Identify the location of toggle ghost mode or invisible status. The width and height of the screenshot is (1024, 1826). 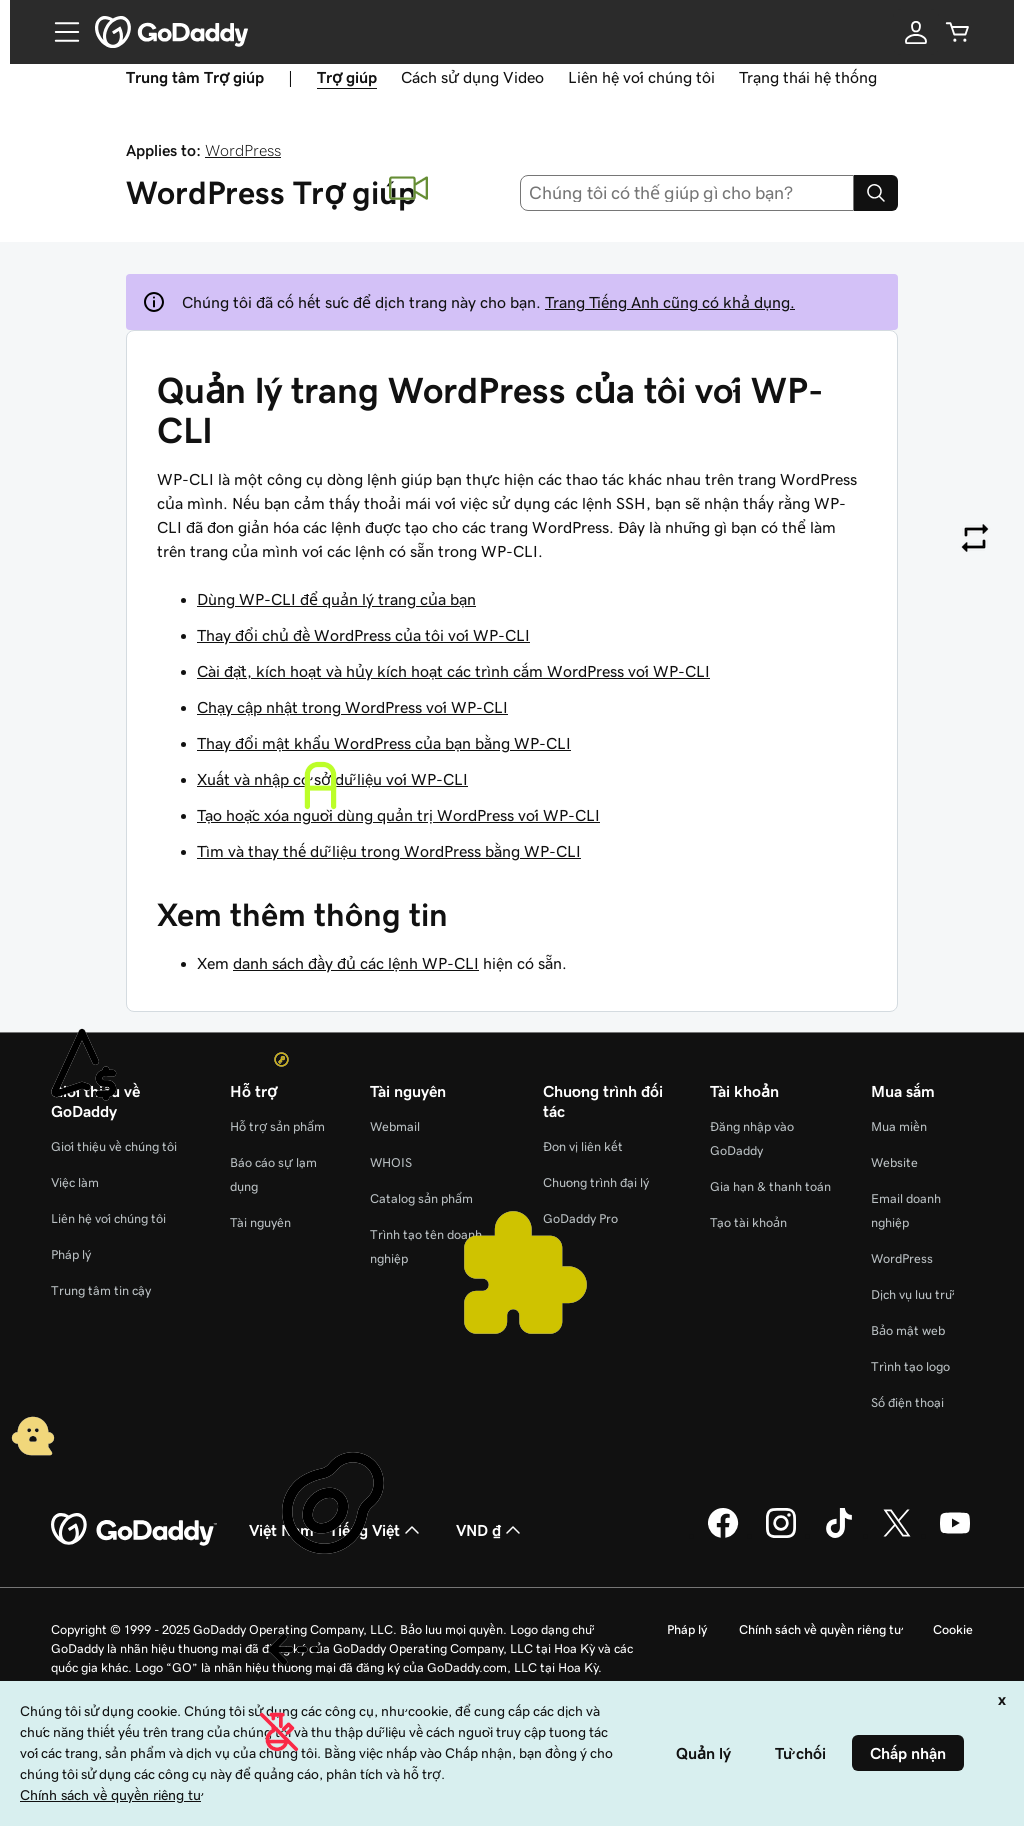
(33, 1436).